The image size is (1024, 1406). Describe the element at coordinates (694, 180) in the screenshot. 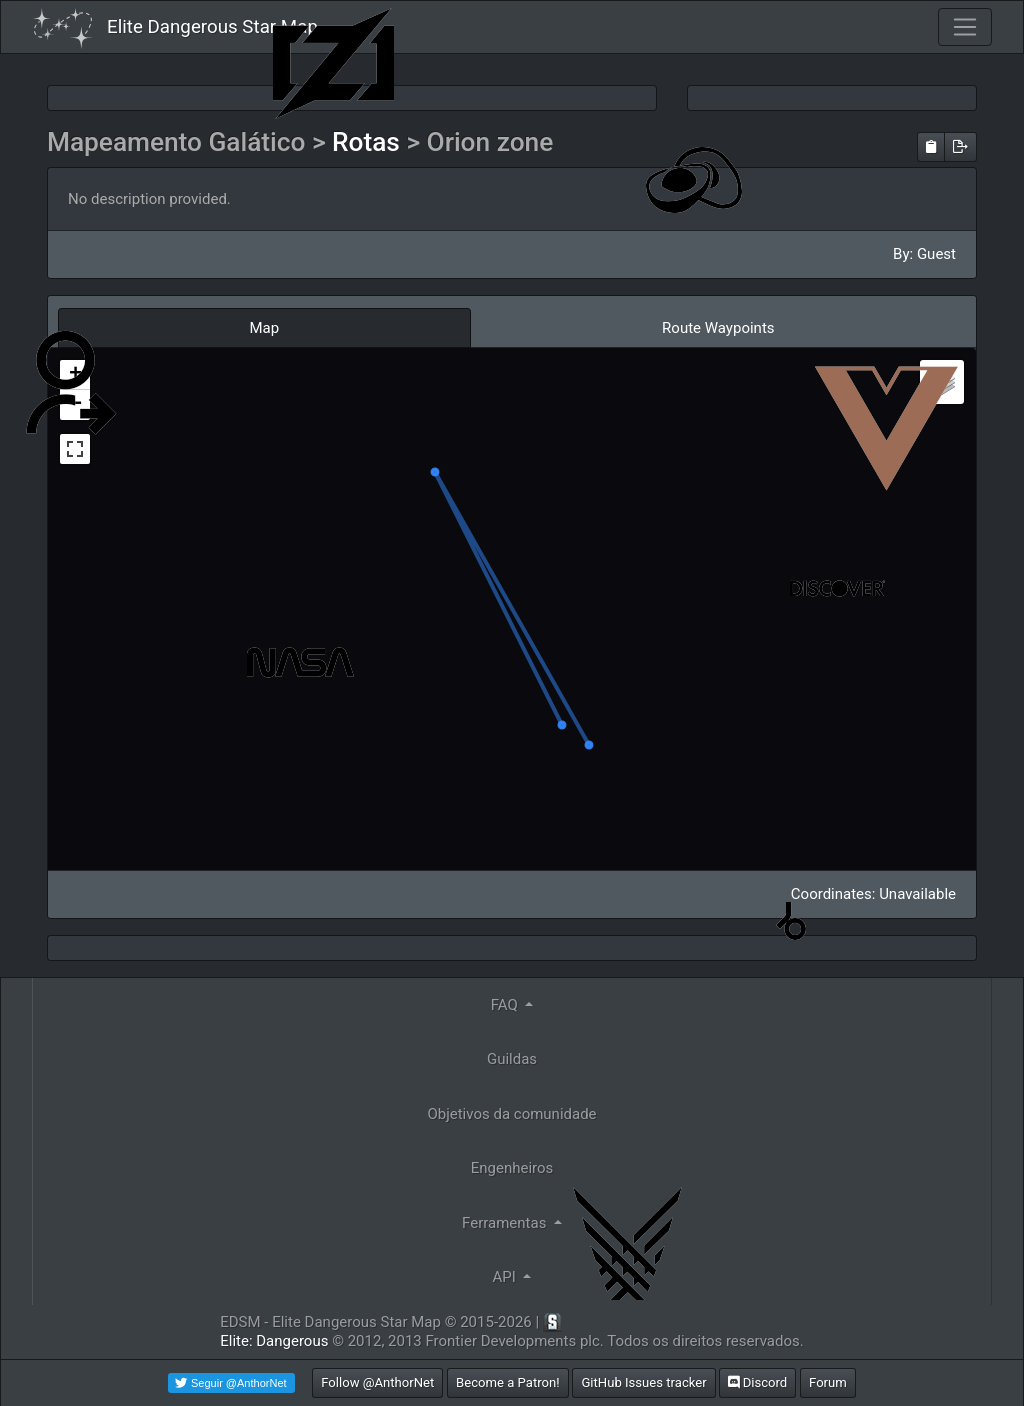

I see `ArangoDB database service logo` at that location.